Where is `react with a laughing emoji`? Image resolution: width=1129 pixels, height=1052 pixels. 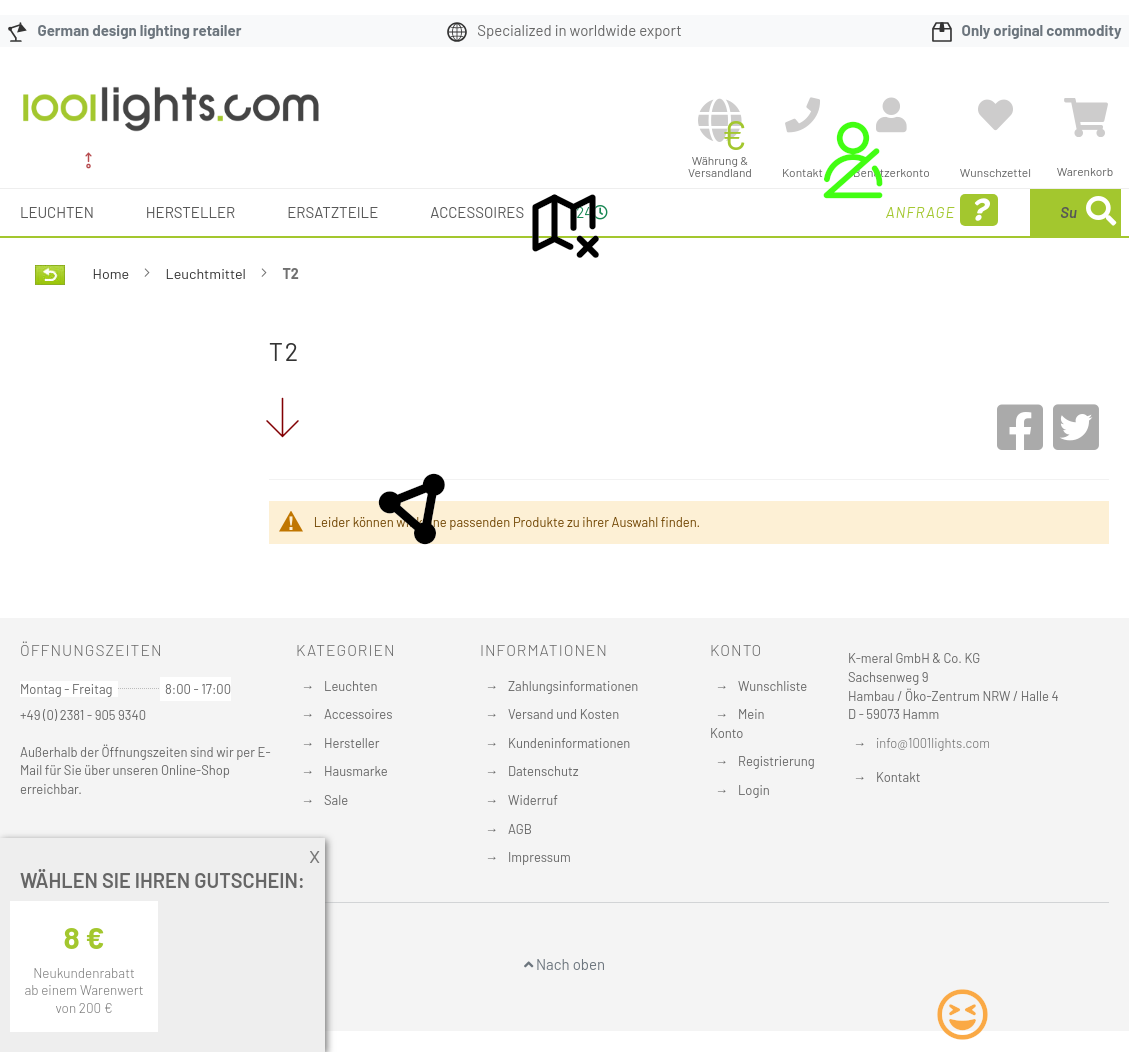 react with a laughing emoji is located at coordinates (962, 1014).